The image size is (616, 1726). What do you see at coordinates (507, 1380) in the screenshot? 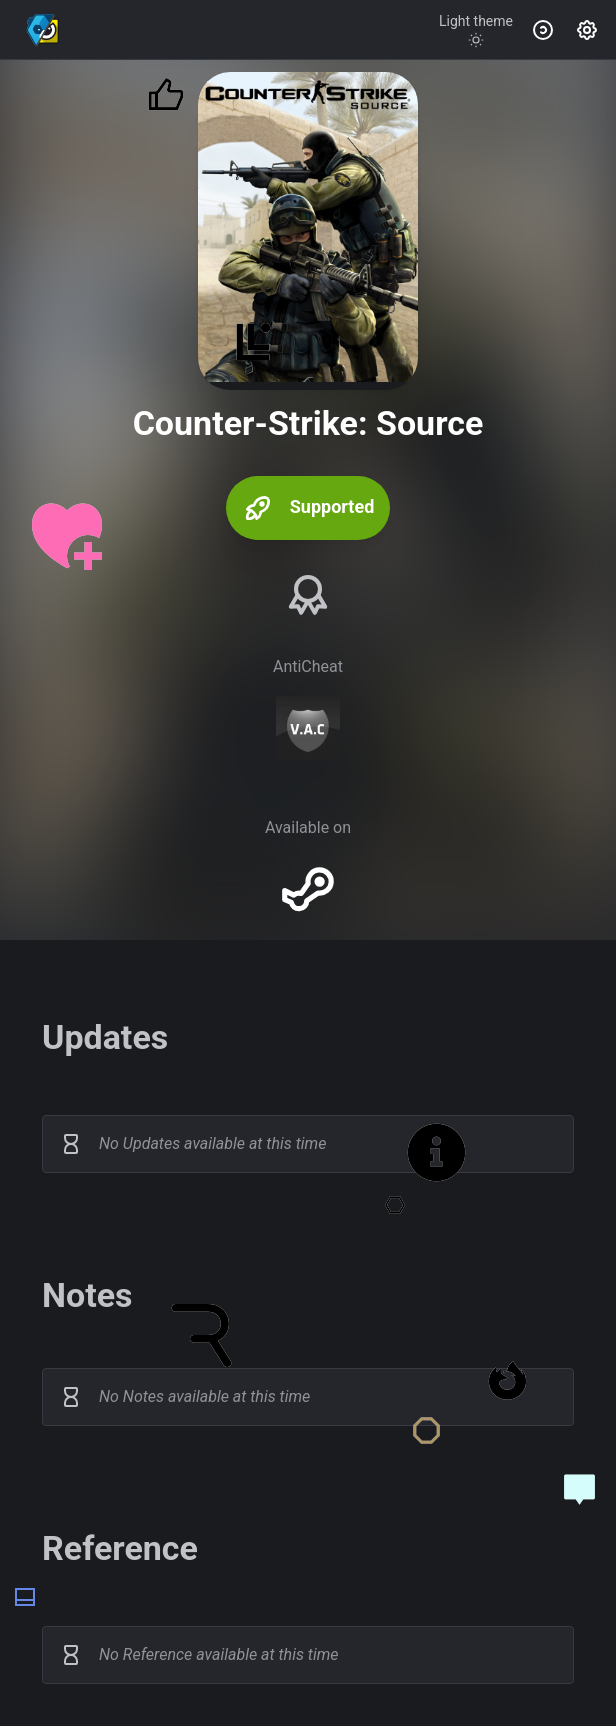
I see `open Mozilla Firefox browser` at bounding box center [507, 1380].